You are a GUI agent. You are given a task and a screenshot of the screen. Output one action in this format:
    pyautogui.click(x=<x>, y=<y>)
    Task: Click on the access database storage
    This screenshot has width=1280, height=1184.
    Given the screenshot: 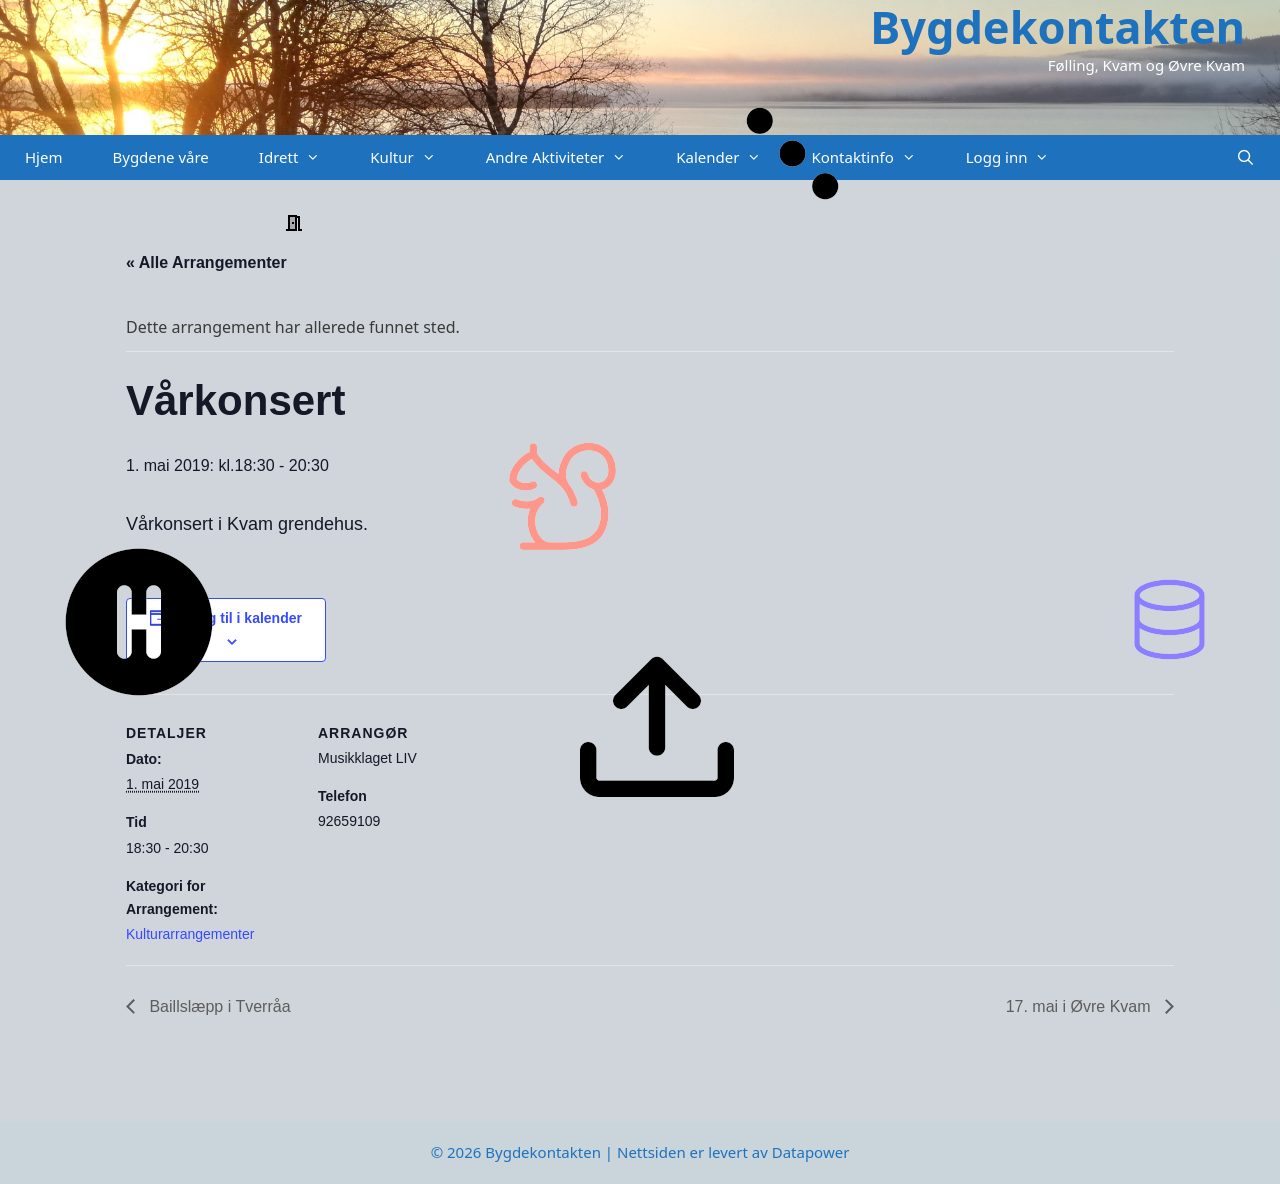 What is the action you would take?
    pyautogui.click(x=1169, y=619)
    